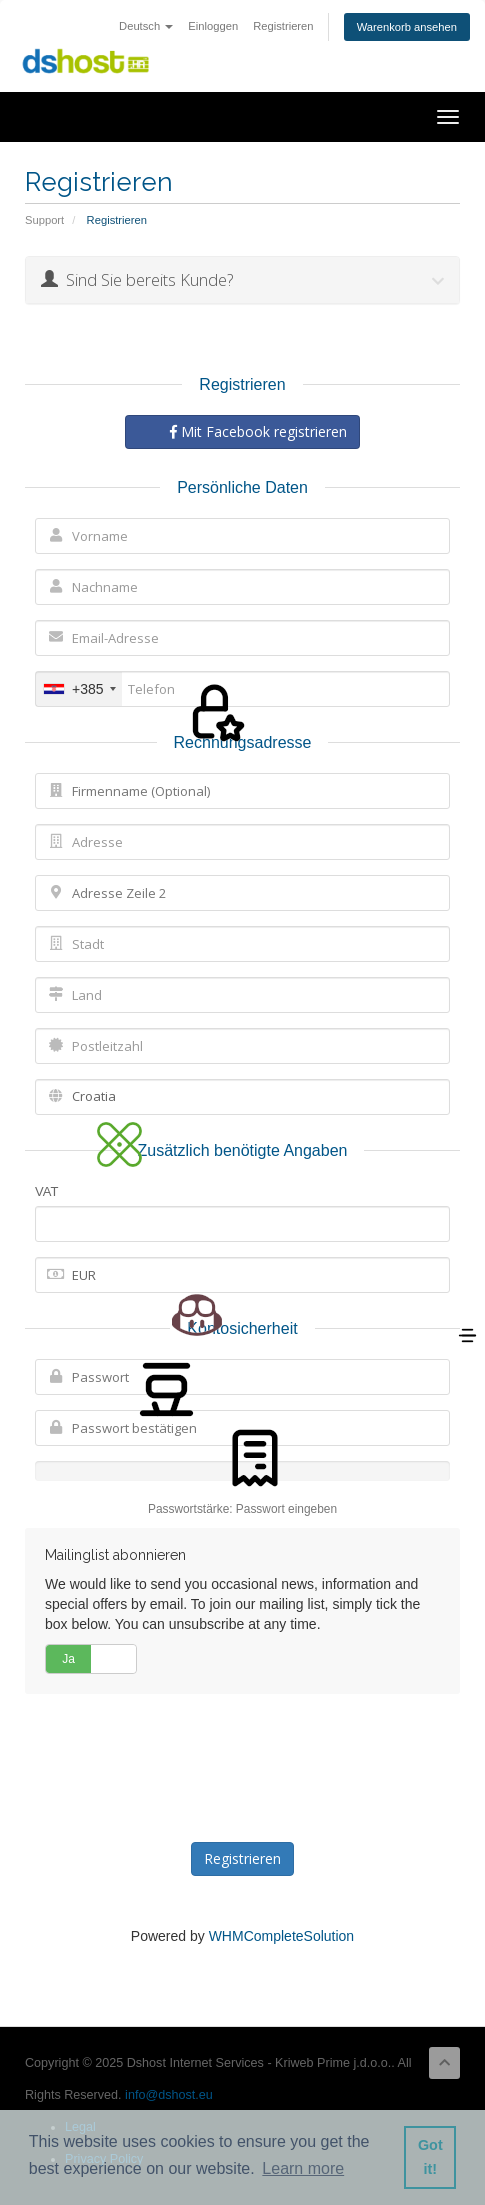 The width and height of the screenshot is (485, 2205). I want to click on access GitHub Copilot AI assistant, so click(197, 1315).